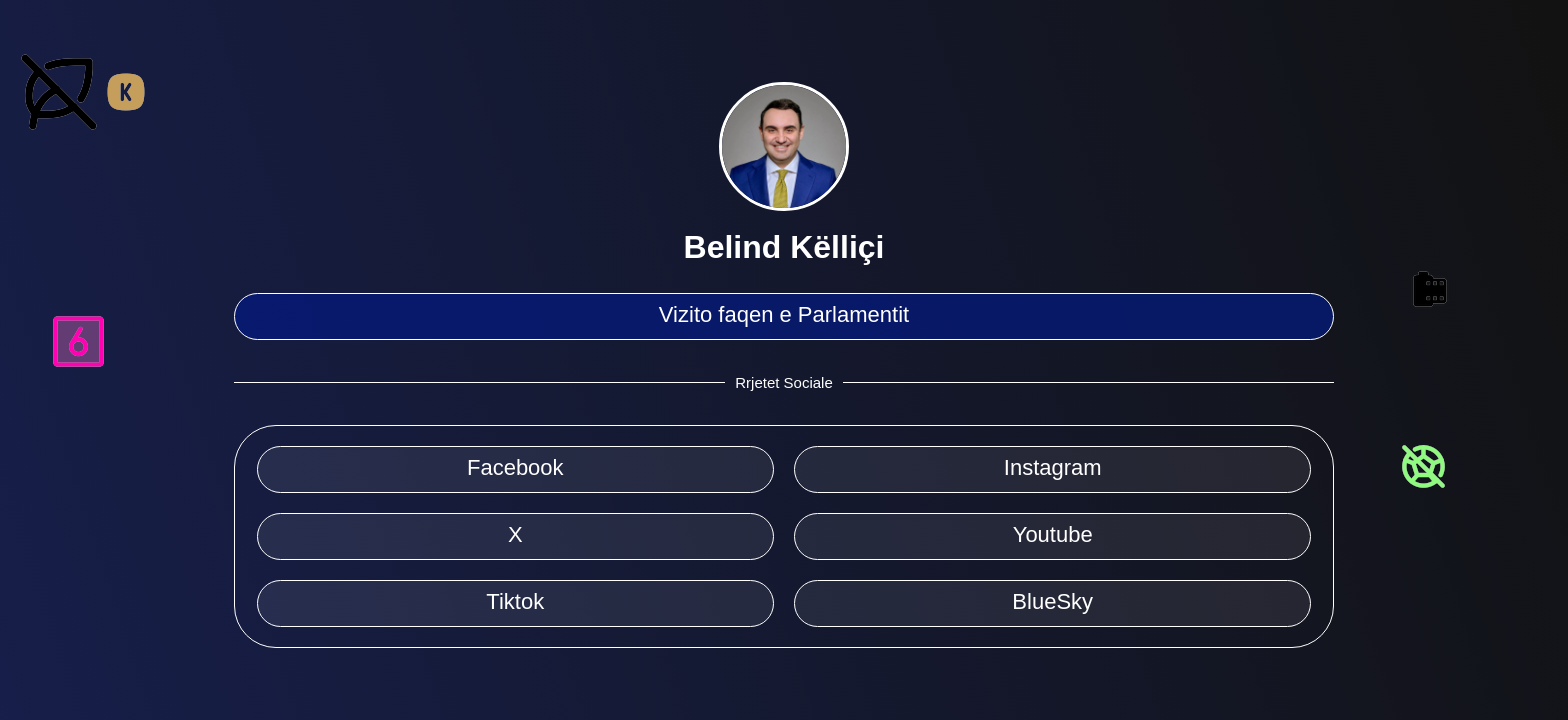 The image size is (1568, 720). Describe the element at coordinates (1430, 290) in the screenshot. I see `access photos from camera roll` at that location.